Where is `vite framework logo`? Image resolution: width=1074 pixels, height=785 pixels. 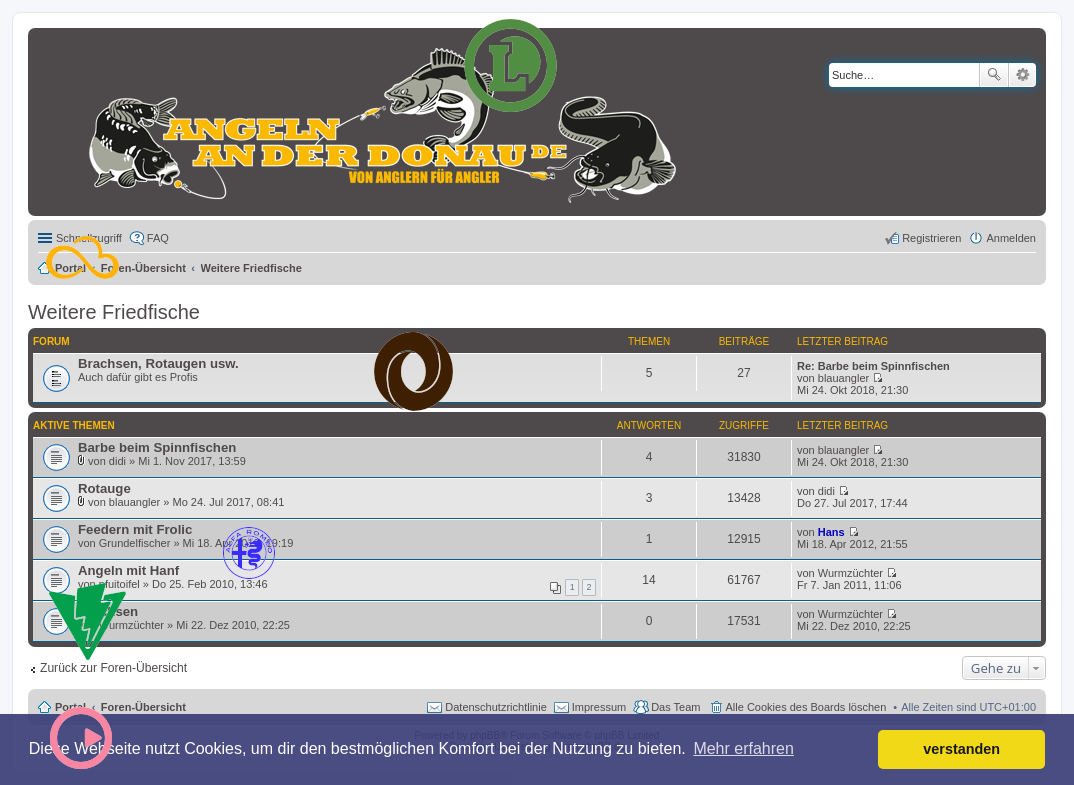 vite framework logo is located at coordinates (87, 621).